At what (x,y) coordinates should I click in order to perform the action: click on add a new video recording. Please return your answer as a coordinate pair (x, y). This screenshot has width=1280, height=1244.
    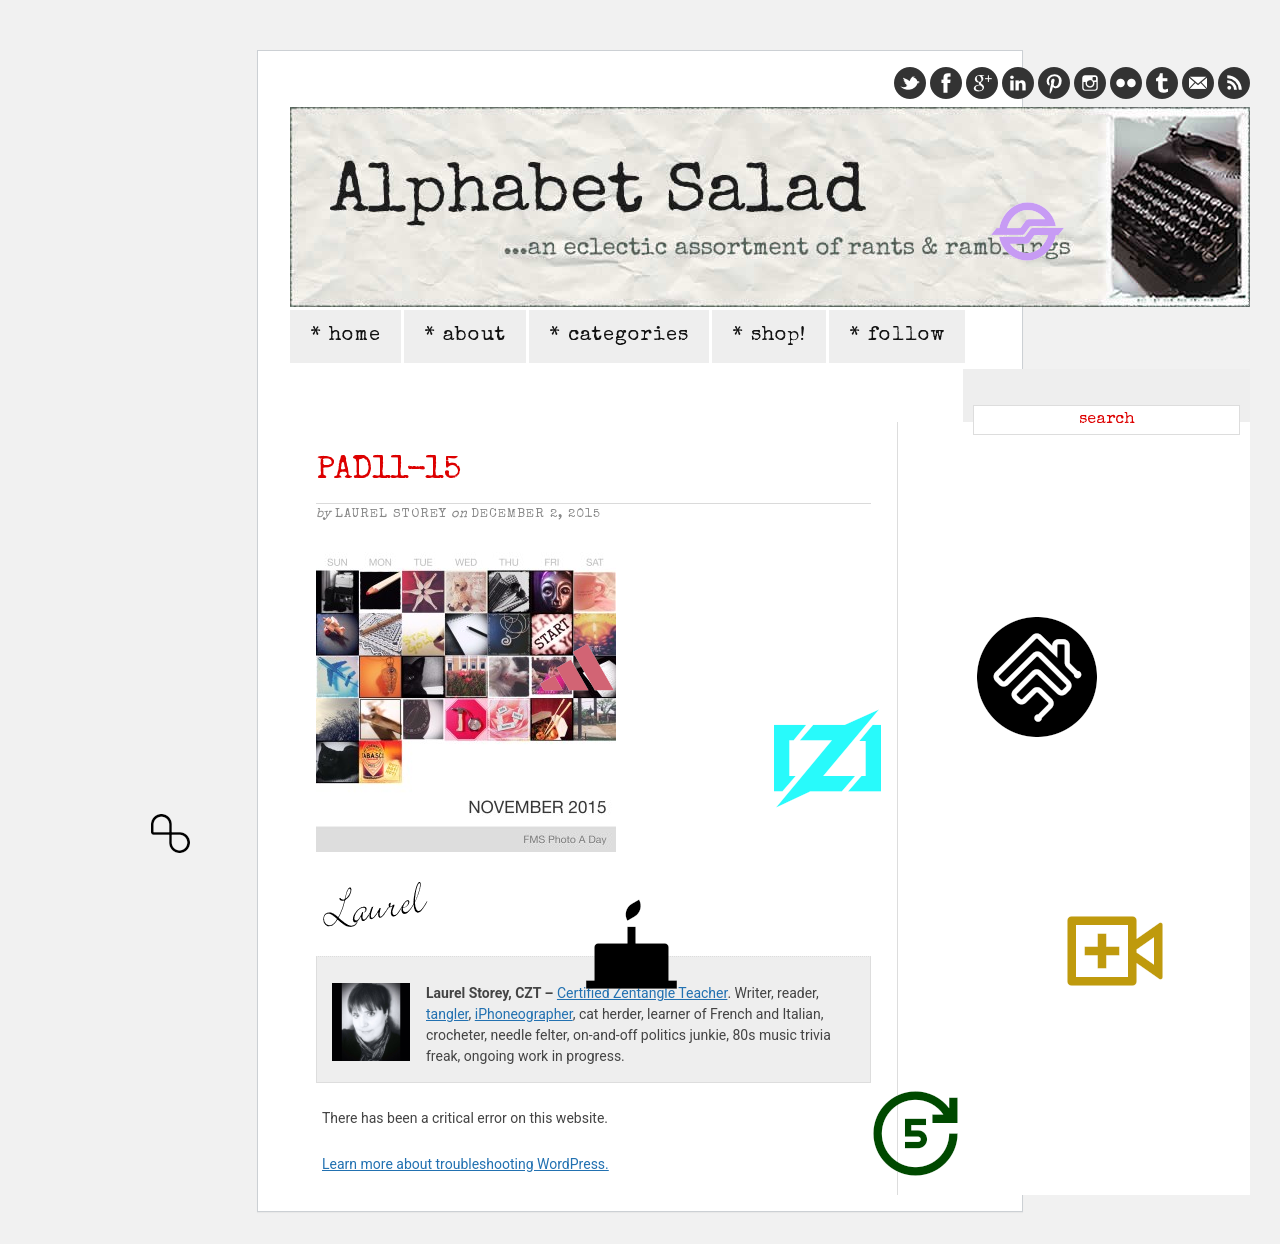
    Looking at the image, I should click on (1115, 951).